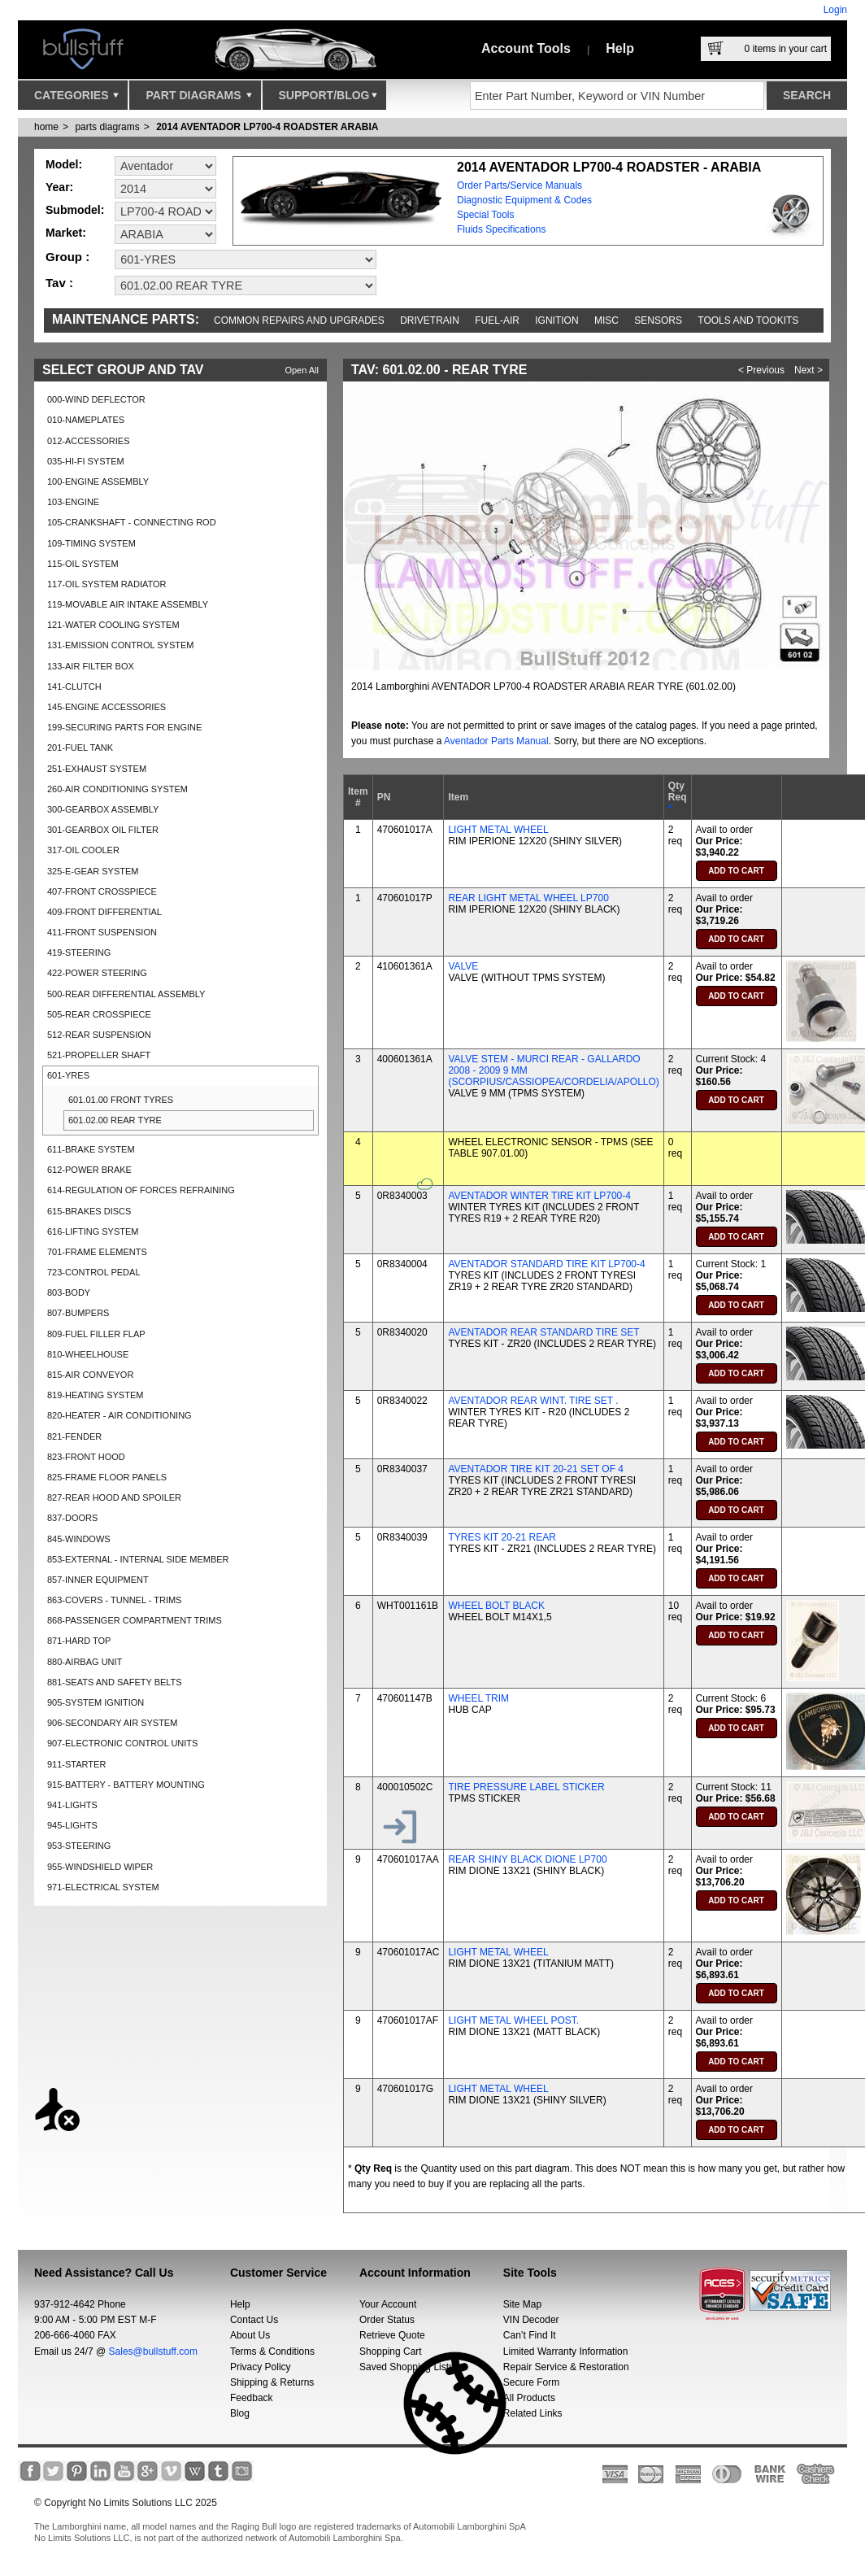 The image size is (865, 2576). I want to click on cancel flight booking, so click(55, 2109).